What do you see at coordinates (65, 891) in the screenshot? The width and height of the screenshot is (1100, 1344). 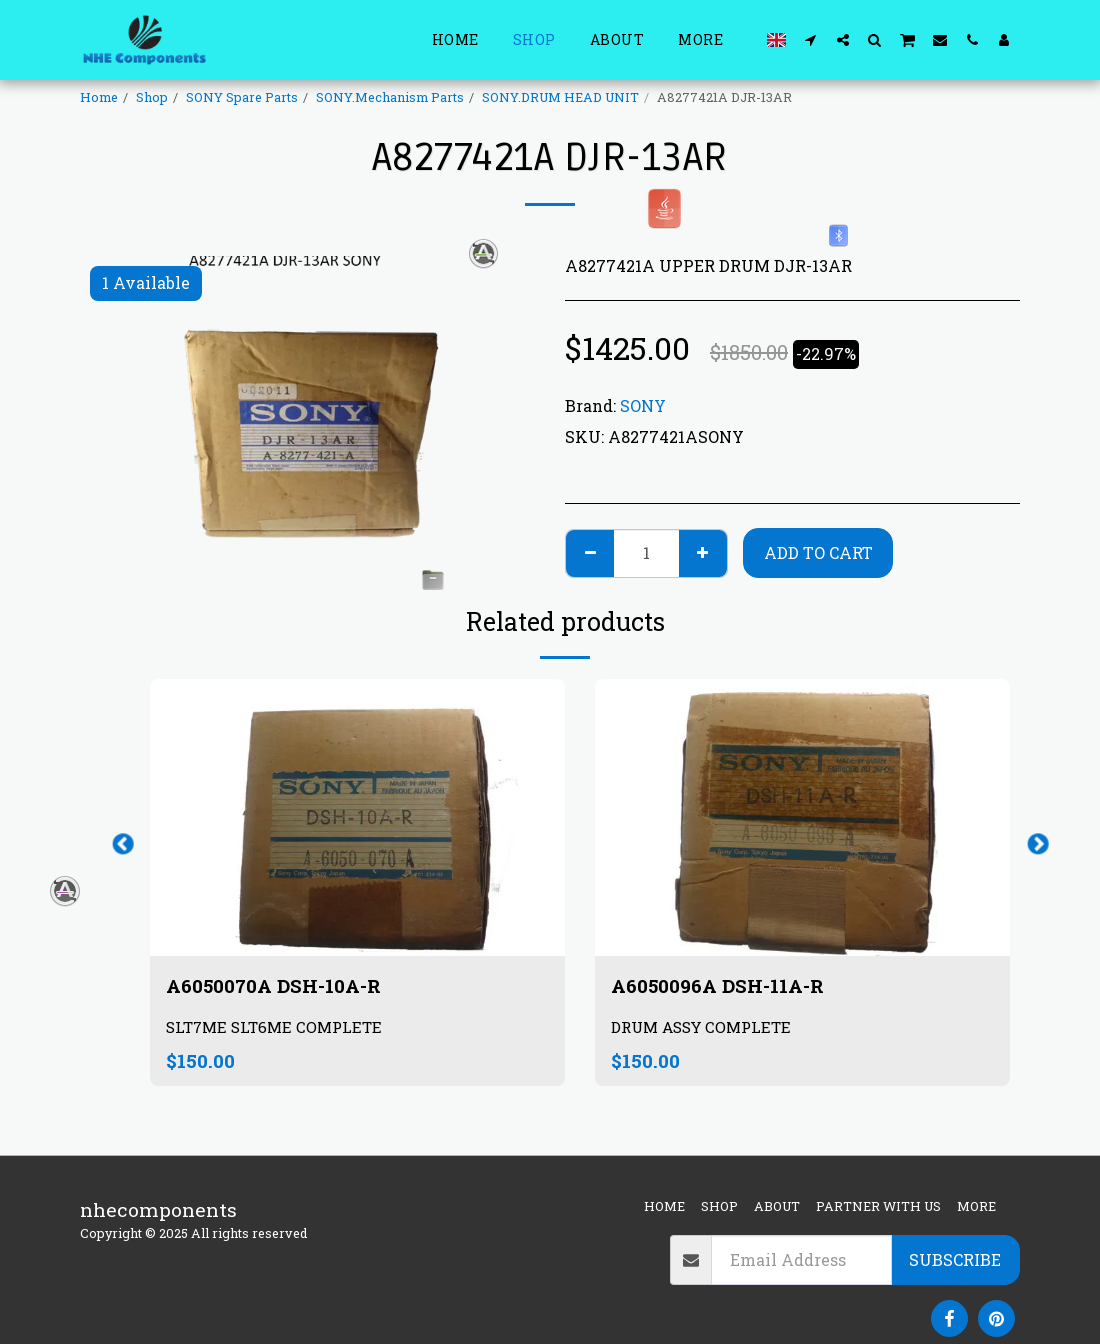 I see `check for available software updates` at bounding box center [65, 891].